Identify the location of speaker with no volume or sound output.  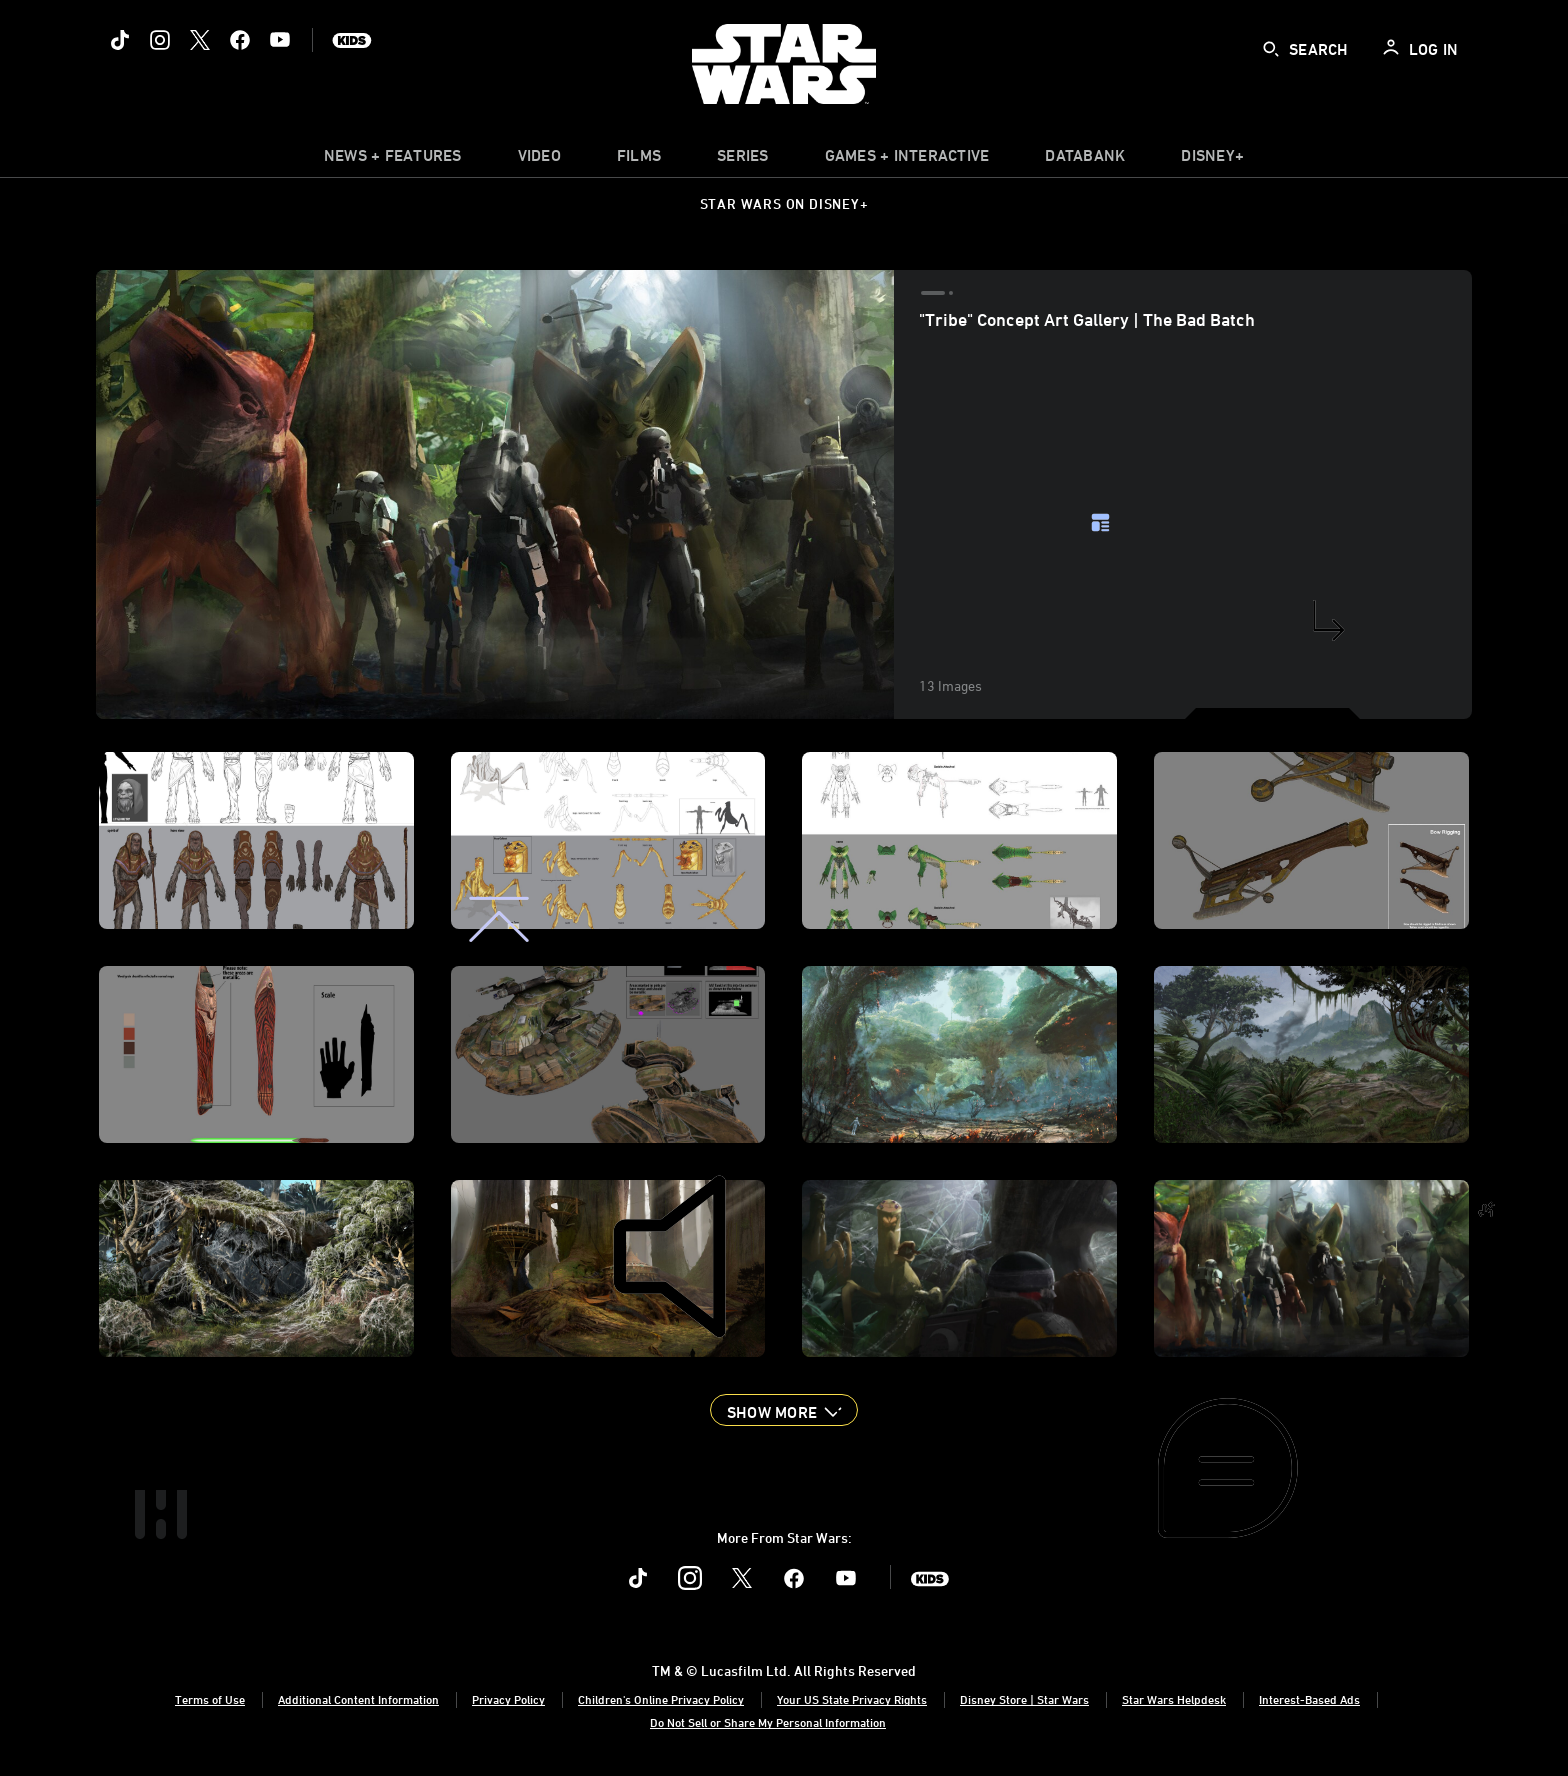
(694, 1256).